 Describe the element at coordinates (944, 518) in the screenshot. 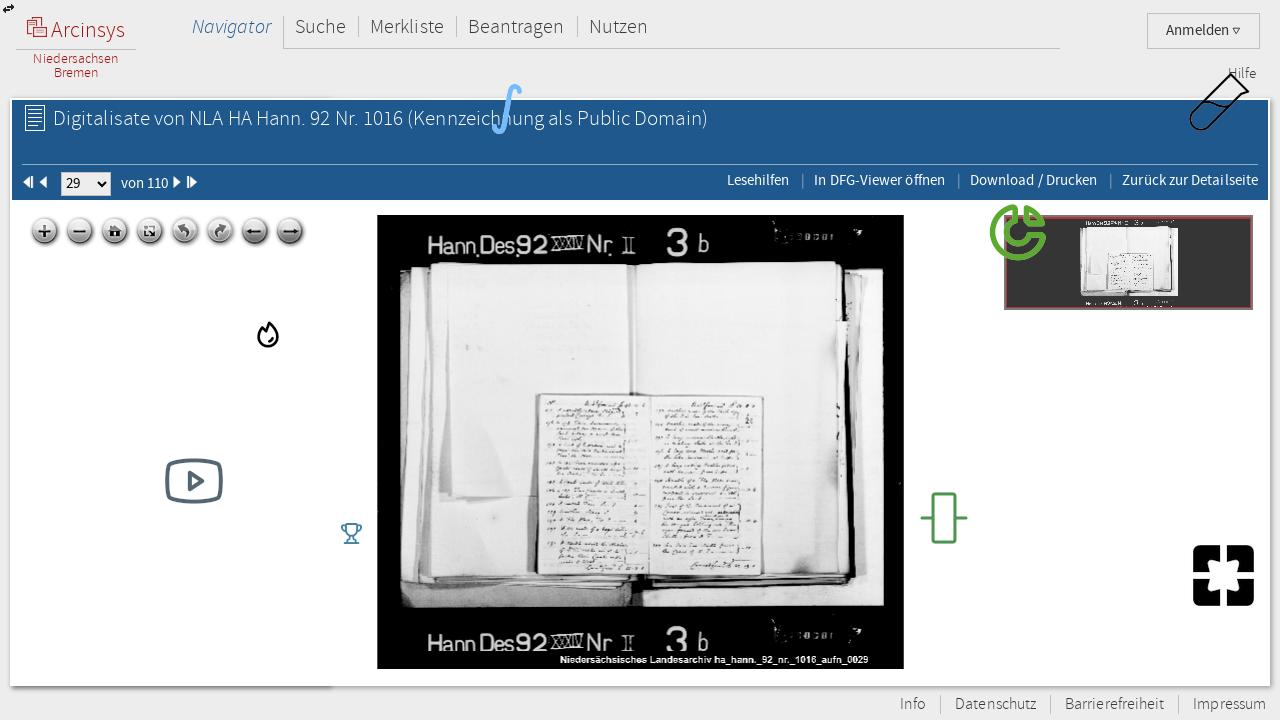

I see `center align object vertically` at that location.